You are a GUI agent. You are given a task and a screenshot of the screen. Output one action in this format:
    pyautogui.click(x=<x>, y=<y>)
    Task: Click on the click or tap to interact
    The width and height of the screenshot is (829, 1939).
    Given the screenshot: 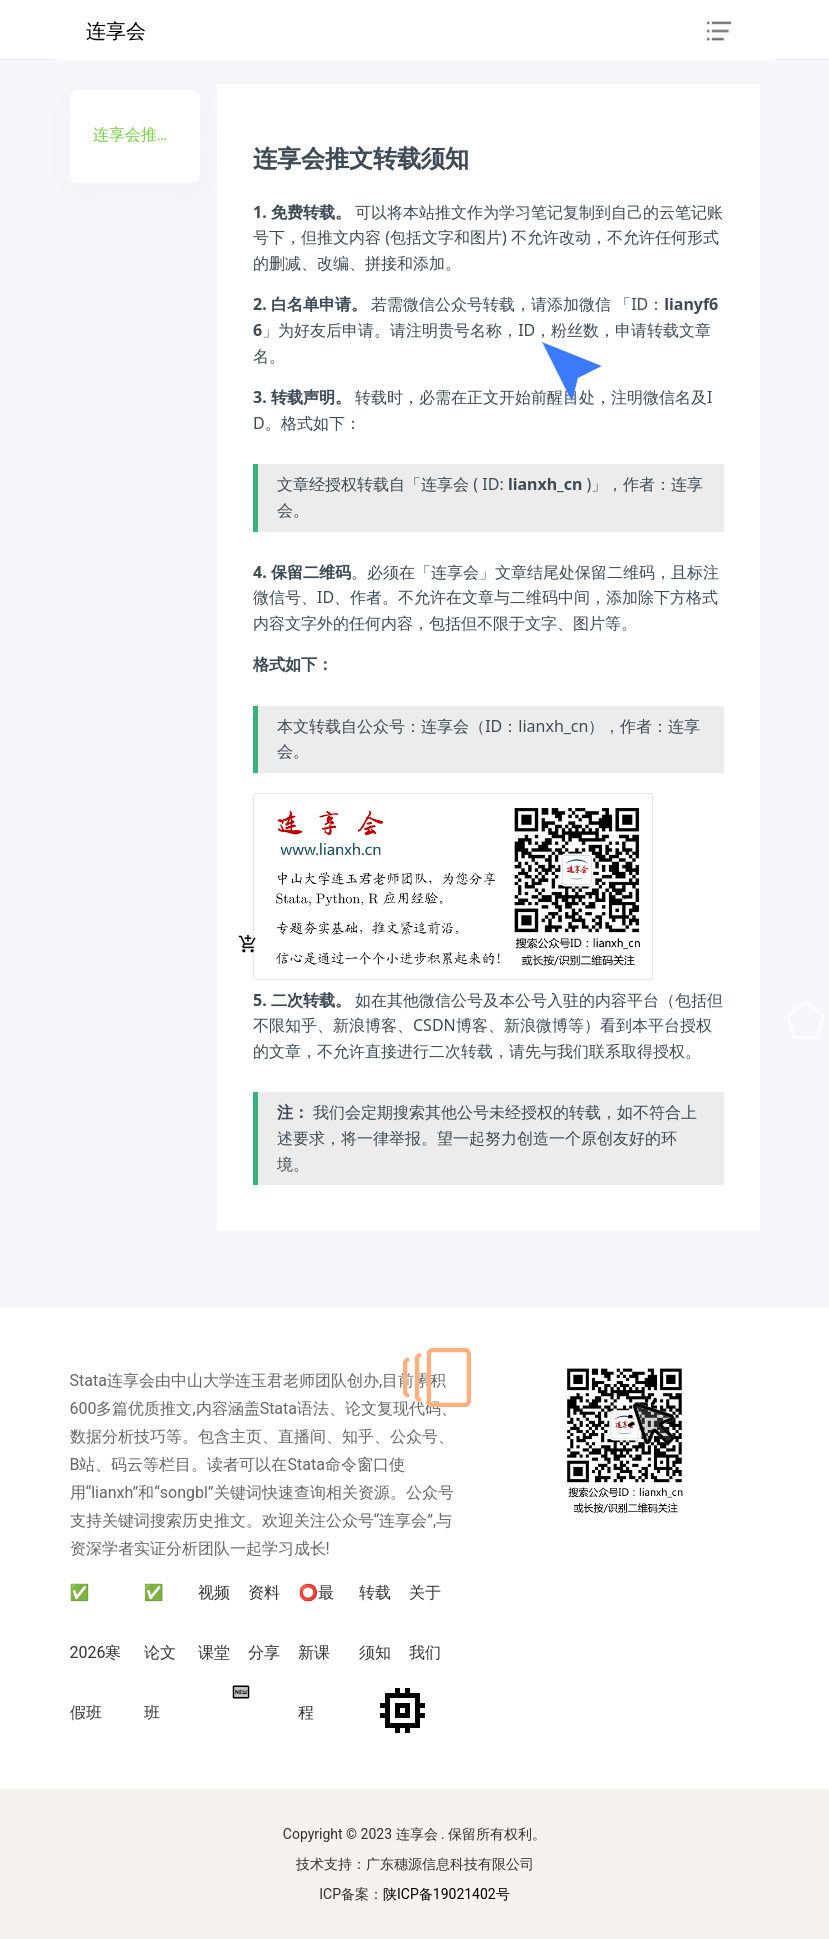 What is the action you would take?
    pyautogui.click(x=653, y=1423)
    